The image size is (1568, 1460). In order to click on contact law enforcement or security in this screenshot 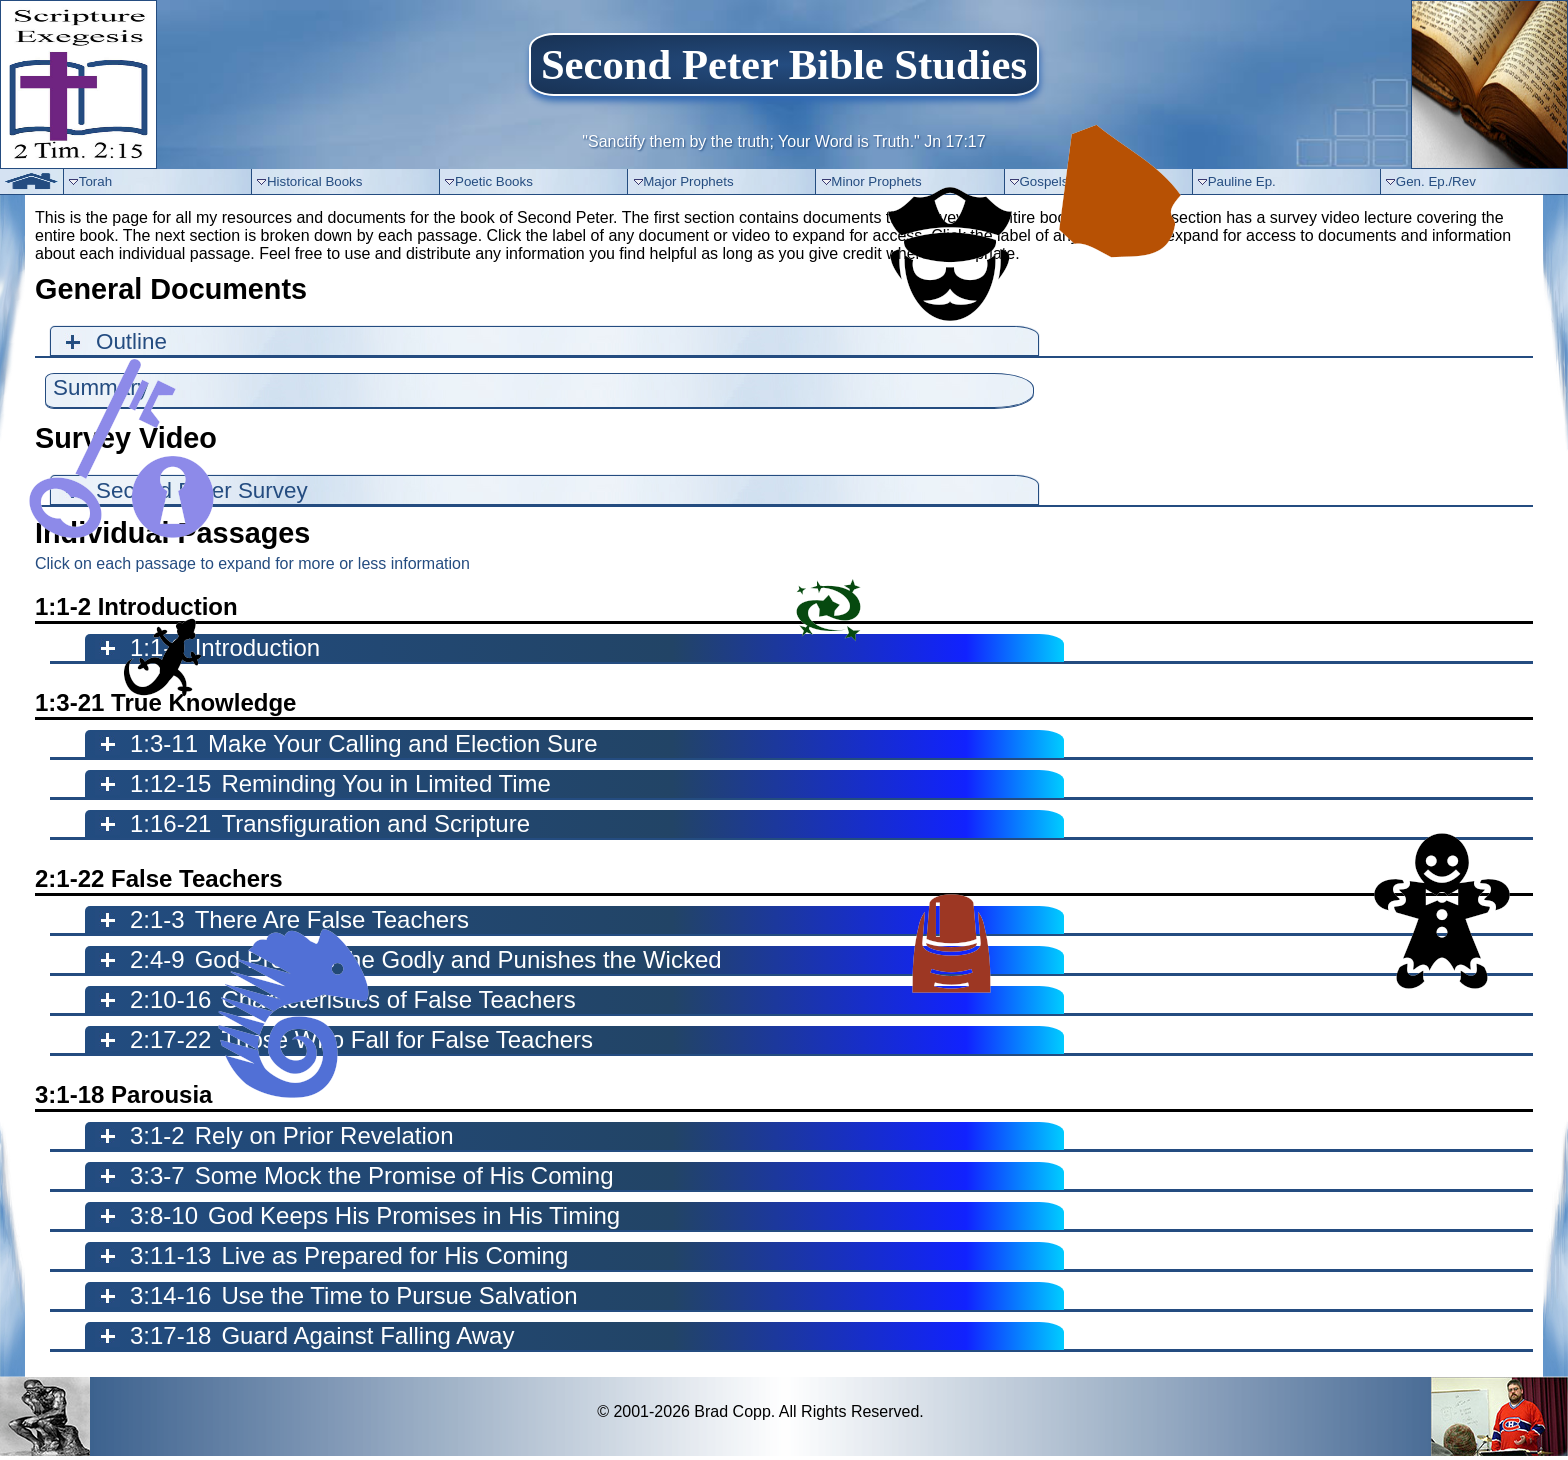, I will do `click(950, 254)`.